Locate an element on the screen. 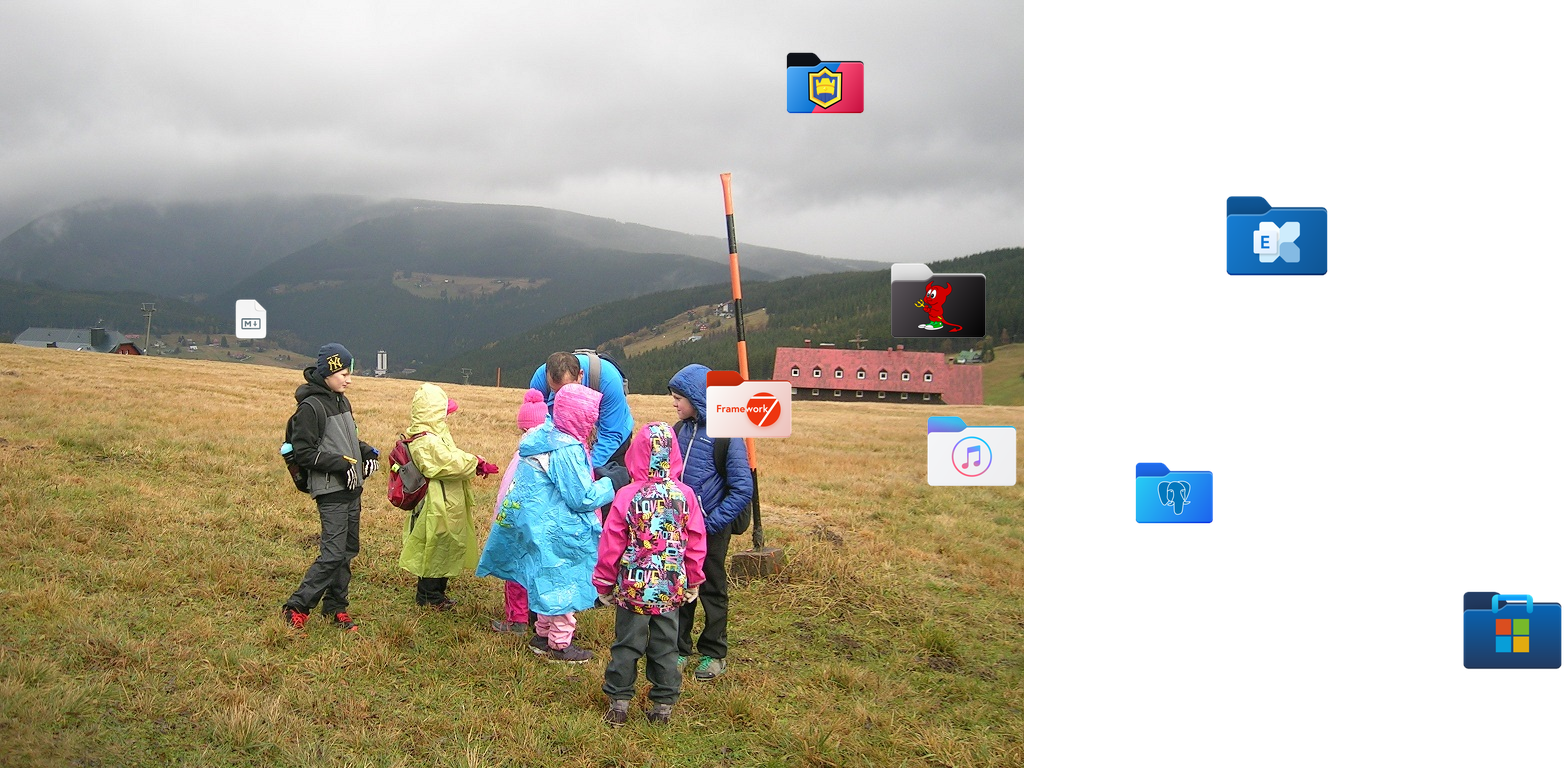 The image size is (1568, 768). open microsoft store downloads folder is located at coordinates (1512, 633).